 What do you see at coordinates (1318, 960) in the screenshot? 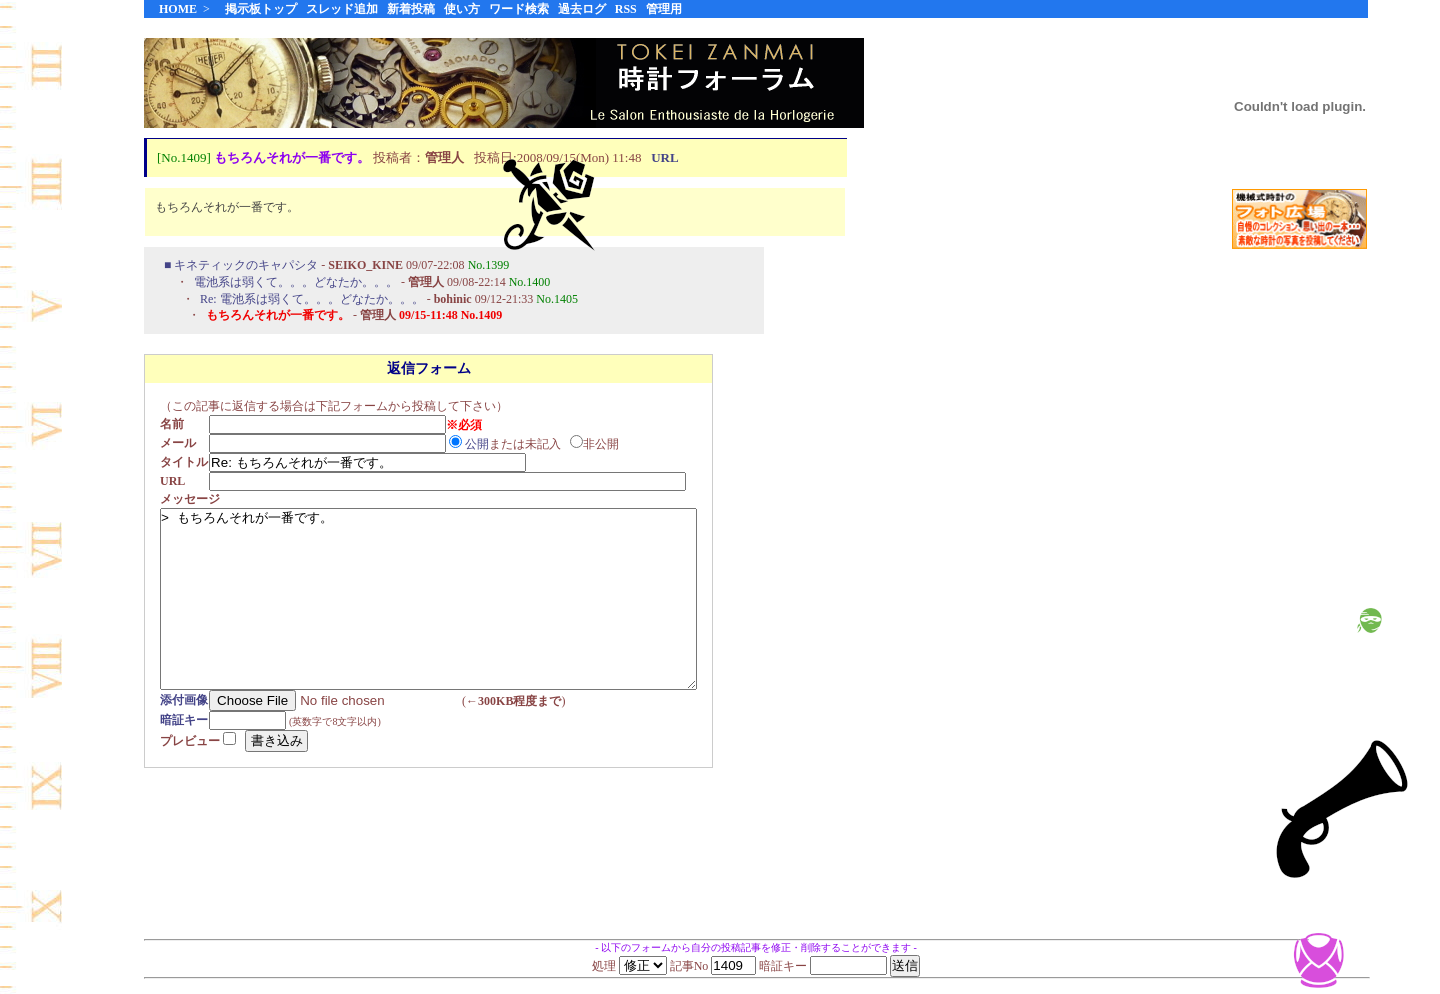
I see `select chest armor or torso protection` at bounding box center [1318, 960].